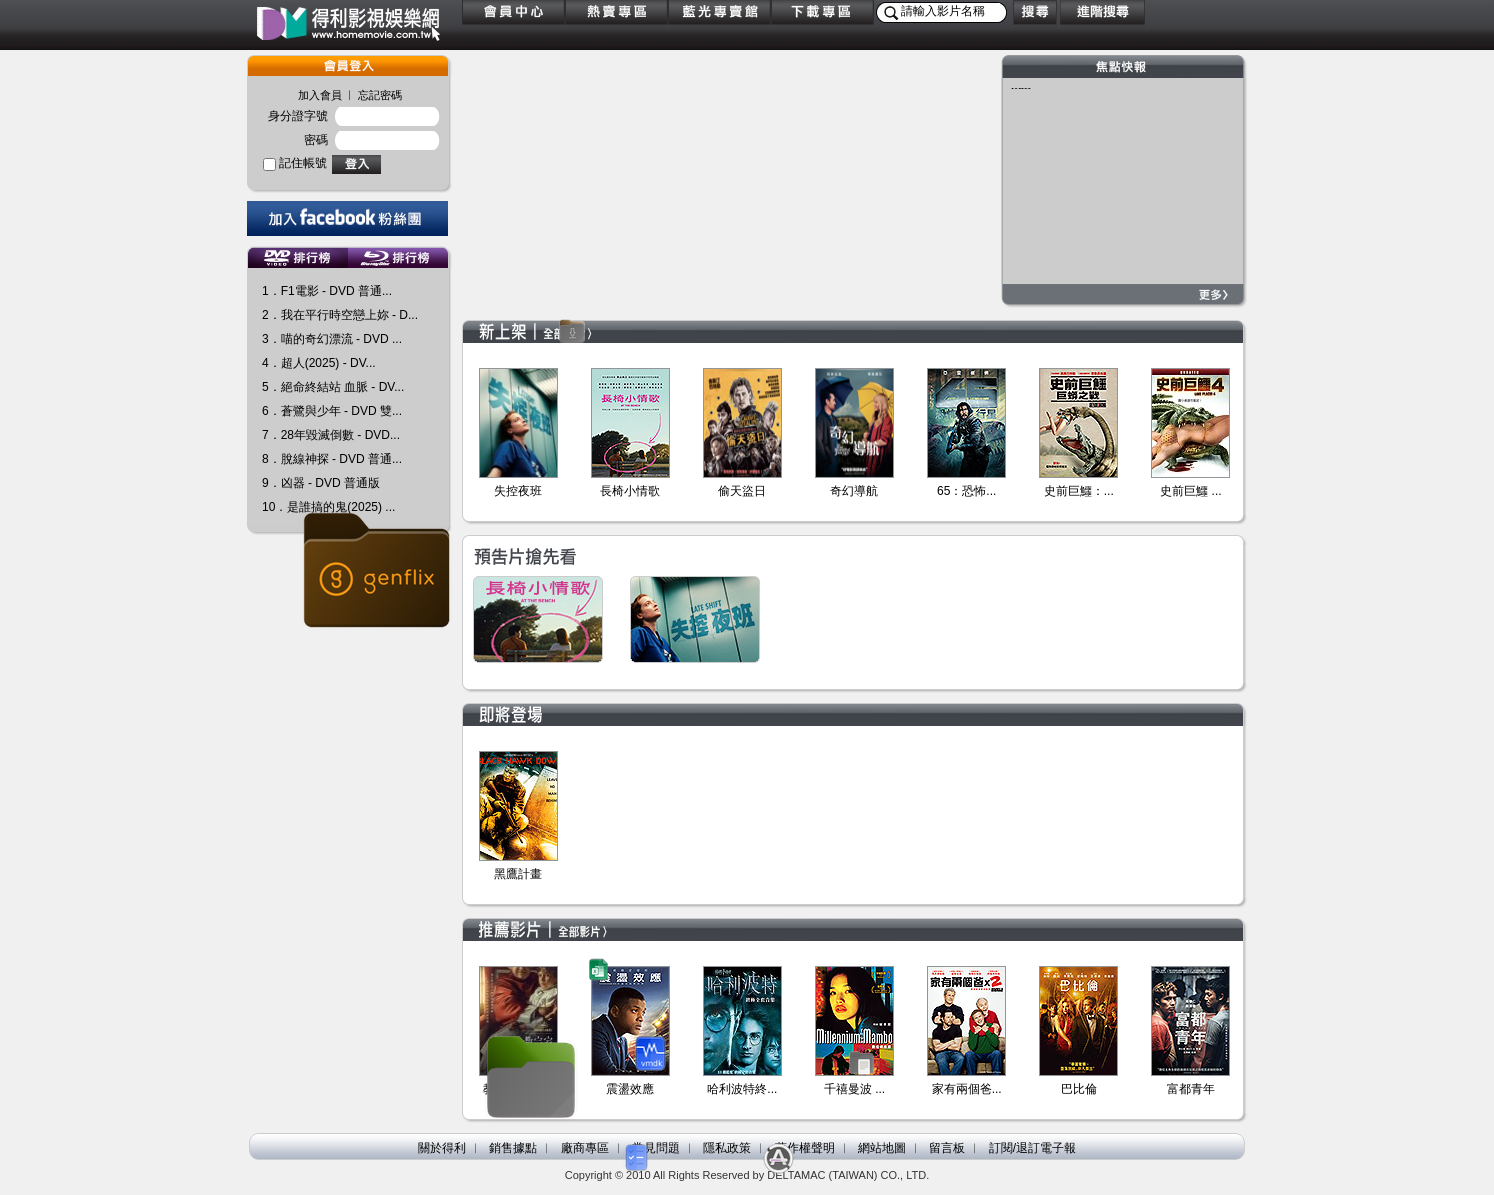 This screenshot has width=1494, height=1195. Describe the element at coordinates (778, 1158) in the screenshot. I see `check for available system updates` at that location.